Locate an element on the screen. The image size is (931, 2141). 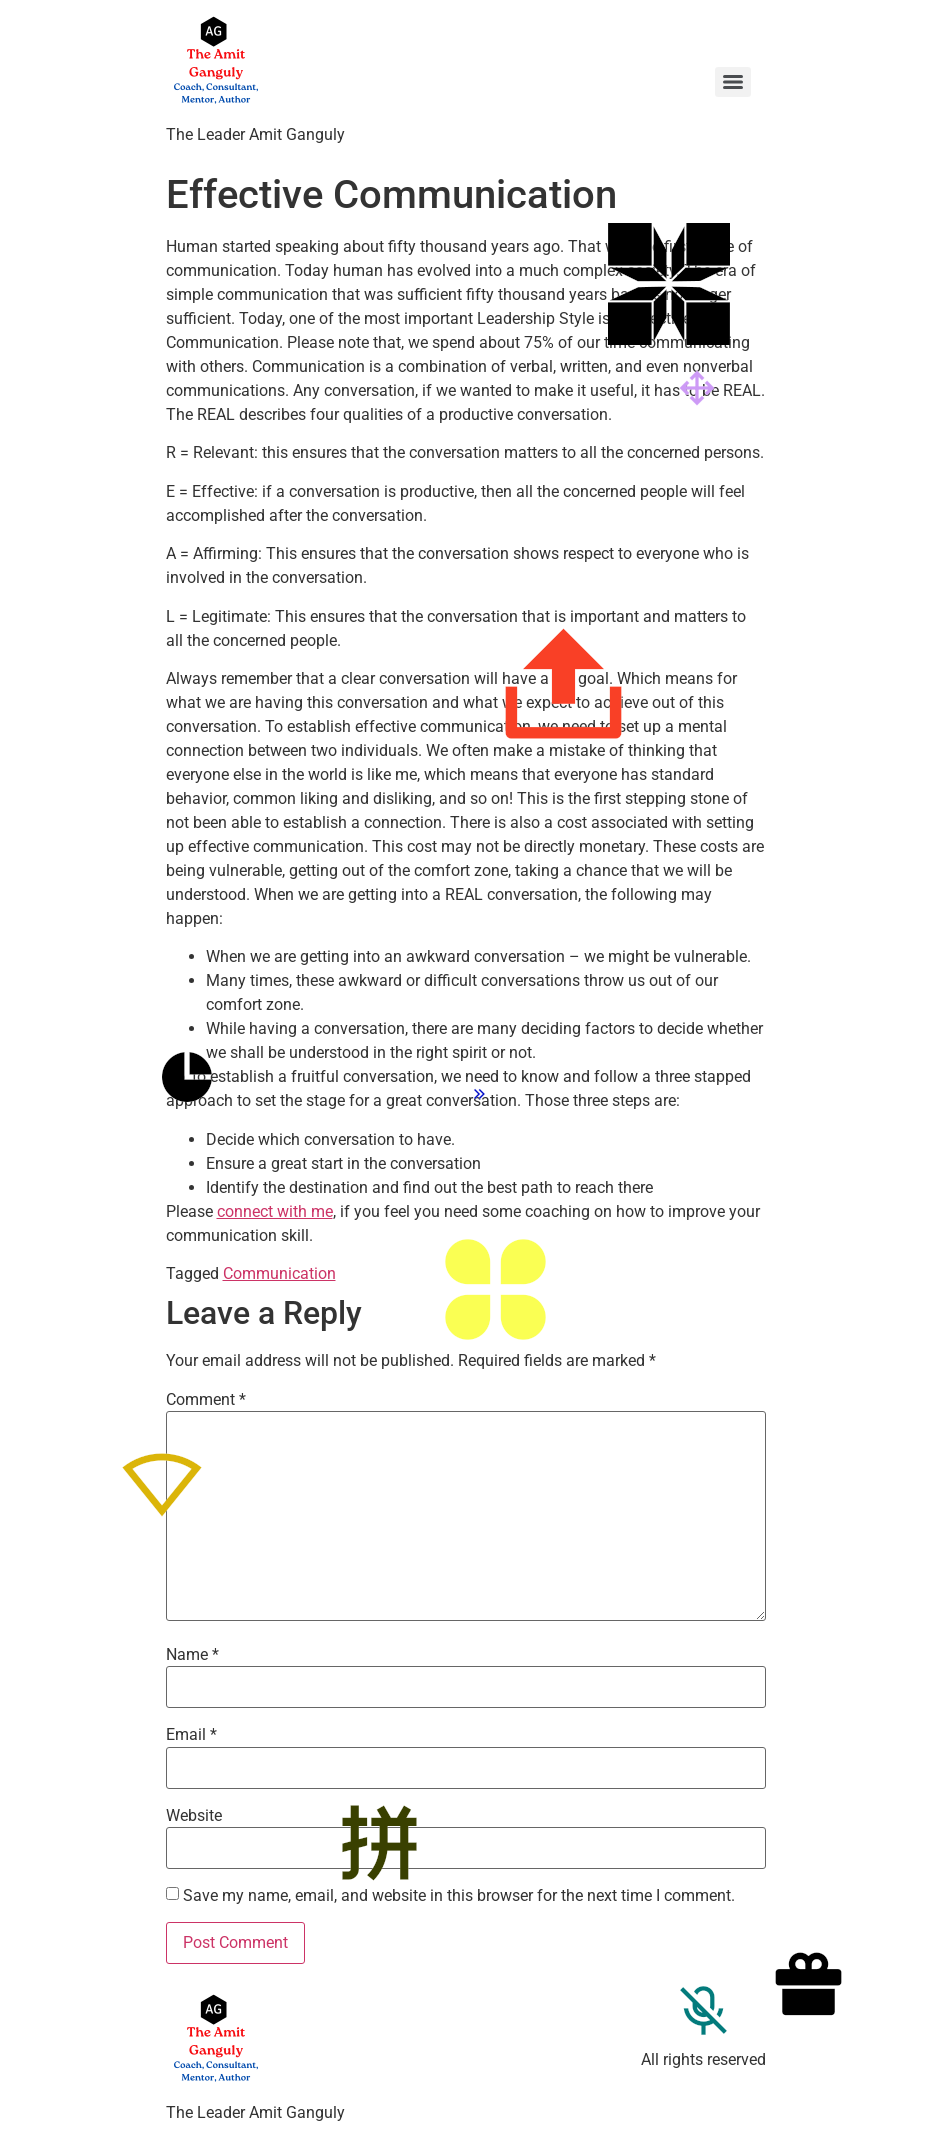
skip forward or advance to next item is located at coordinates (479, 1094).